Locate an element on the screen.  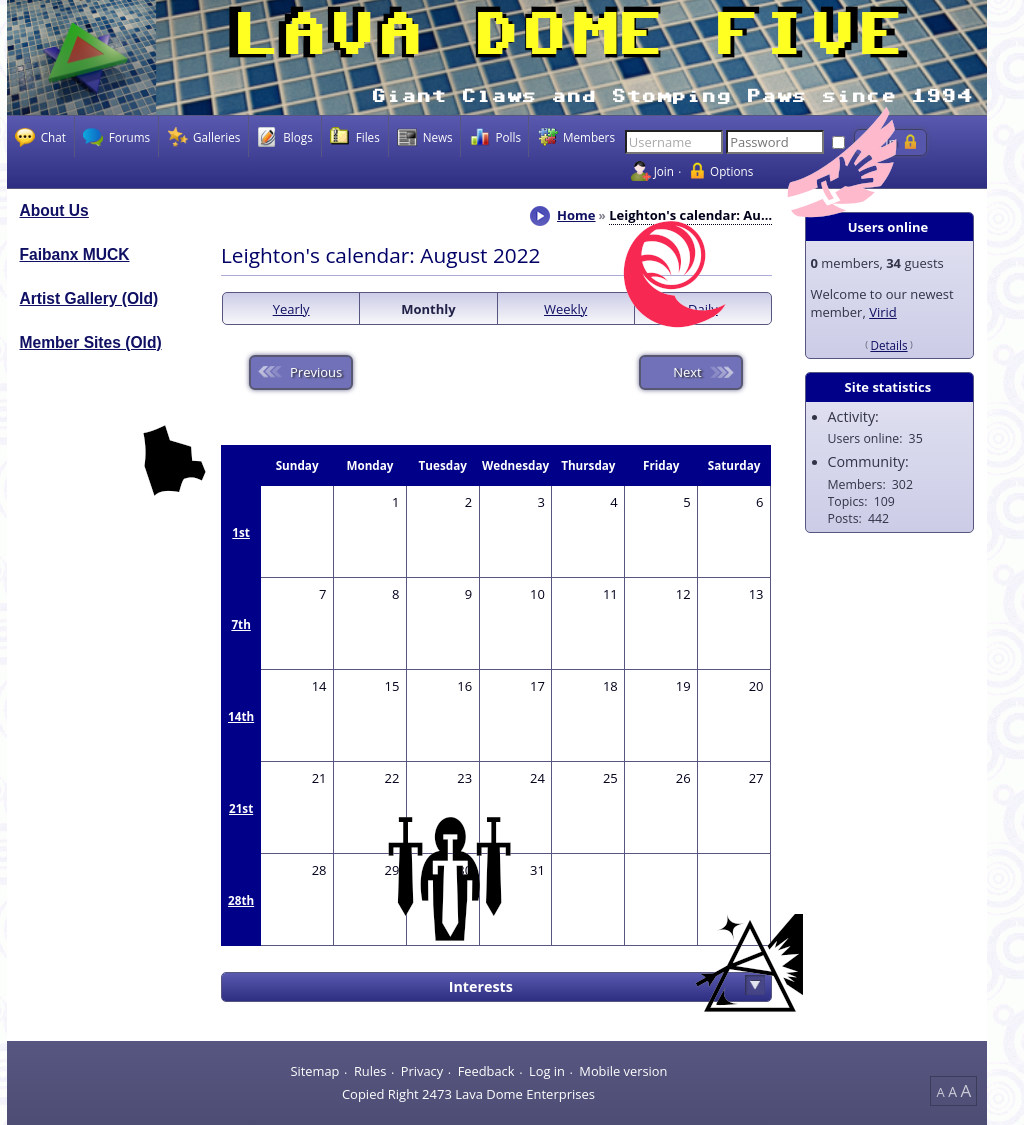
select Bolivia as your country or region is located at coordinates (174, 460).